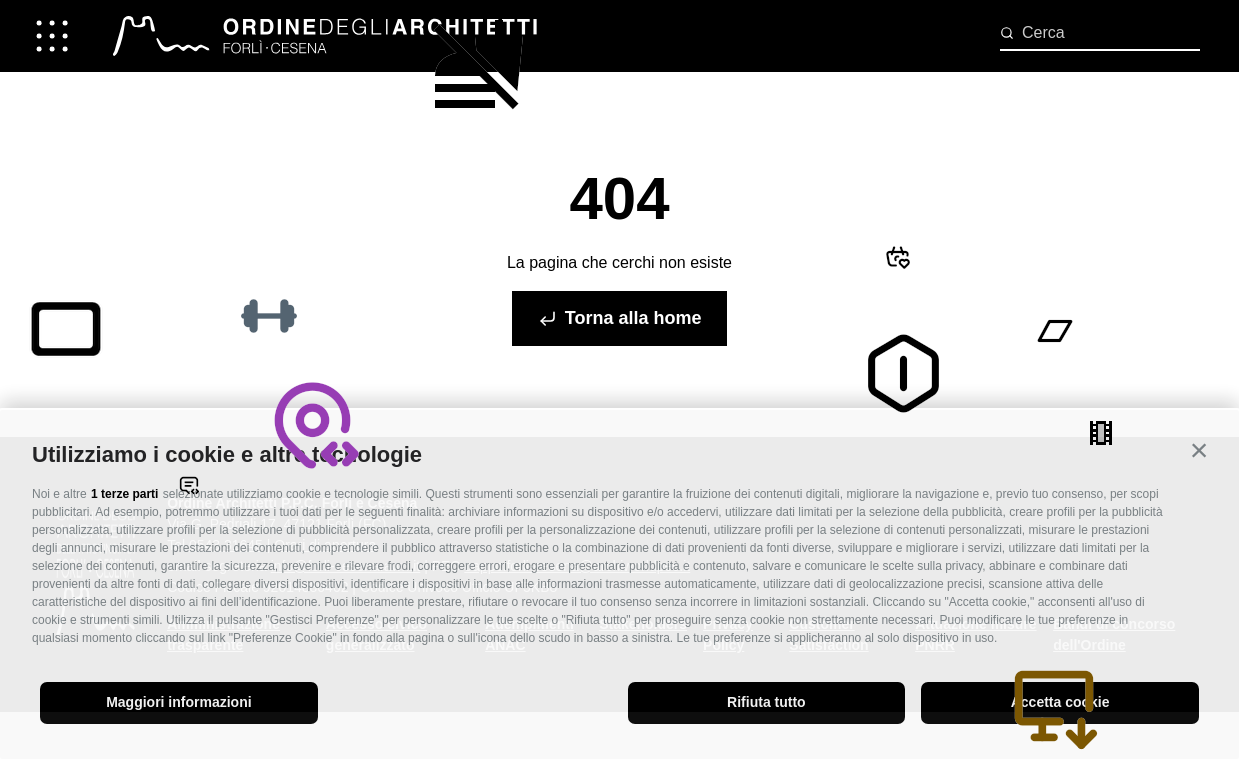  Describe the element at coordinates (1054, 706) in the screenshot. I see `download to desktop computer` at that location.